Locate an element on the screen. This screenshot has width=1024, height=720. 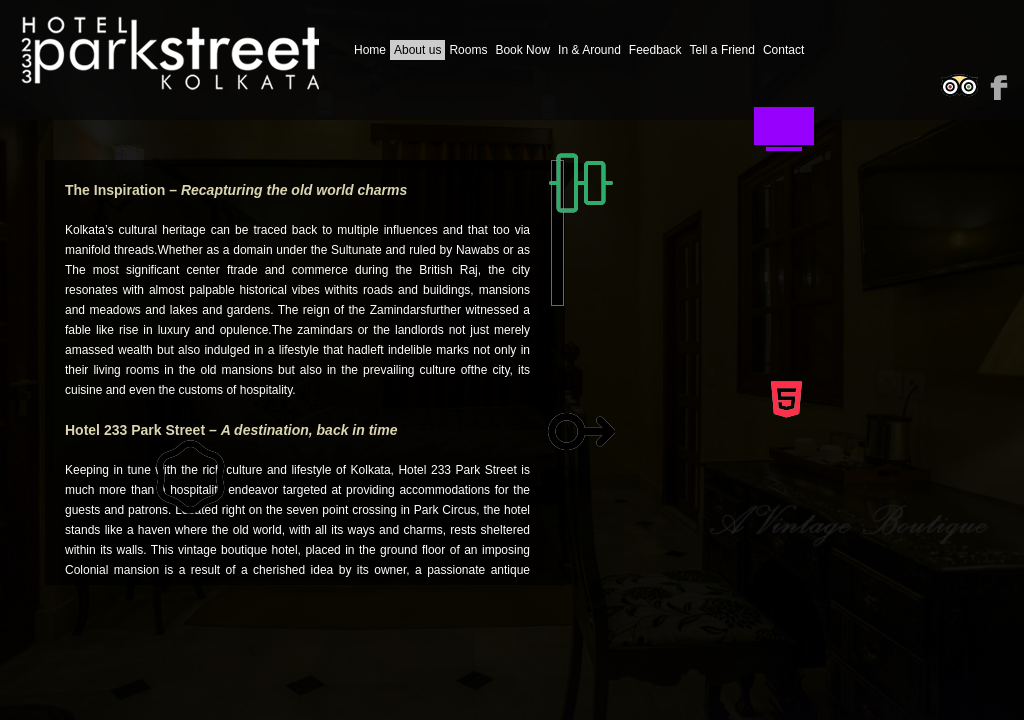
indicates HTML5 technology or web development is located at coordinates (786, 399).